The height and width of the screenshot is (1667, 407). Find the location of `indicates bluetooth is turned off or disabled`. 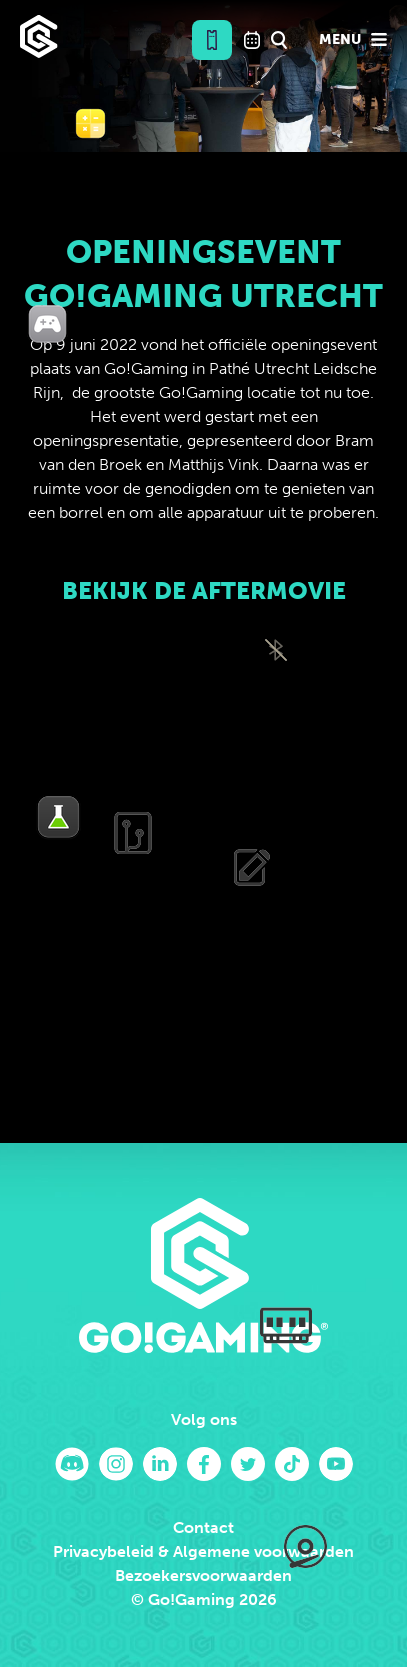

indicates bluetooth is turned off or disabled is located at coordinates (276, 650).